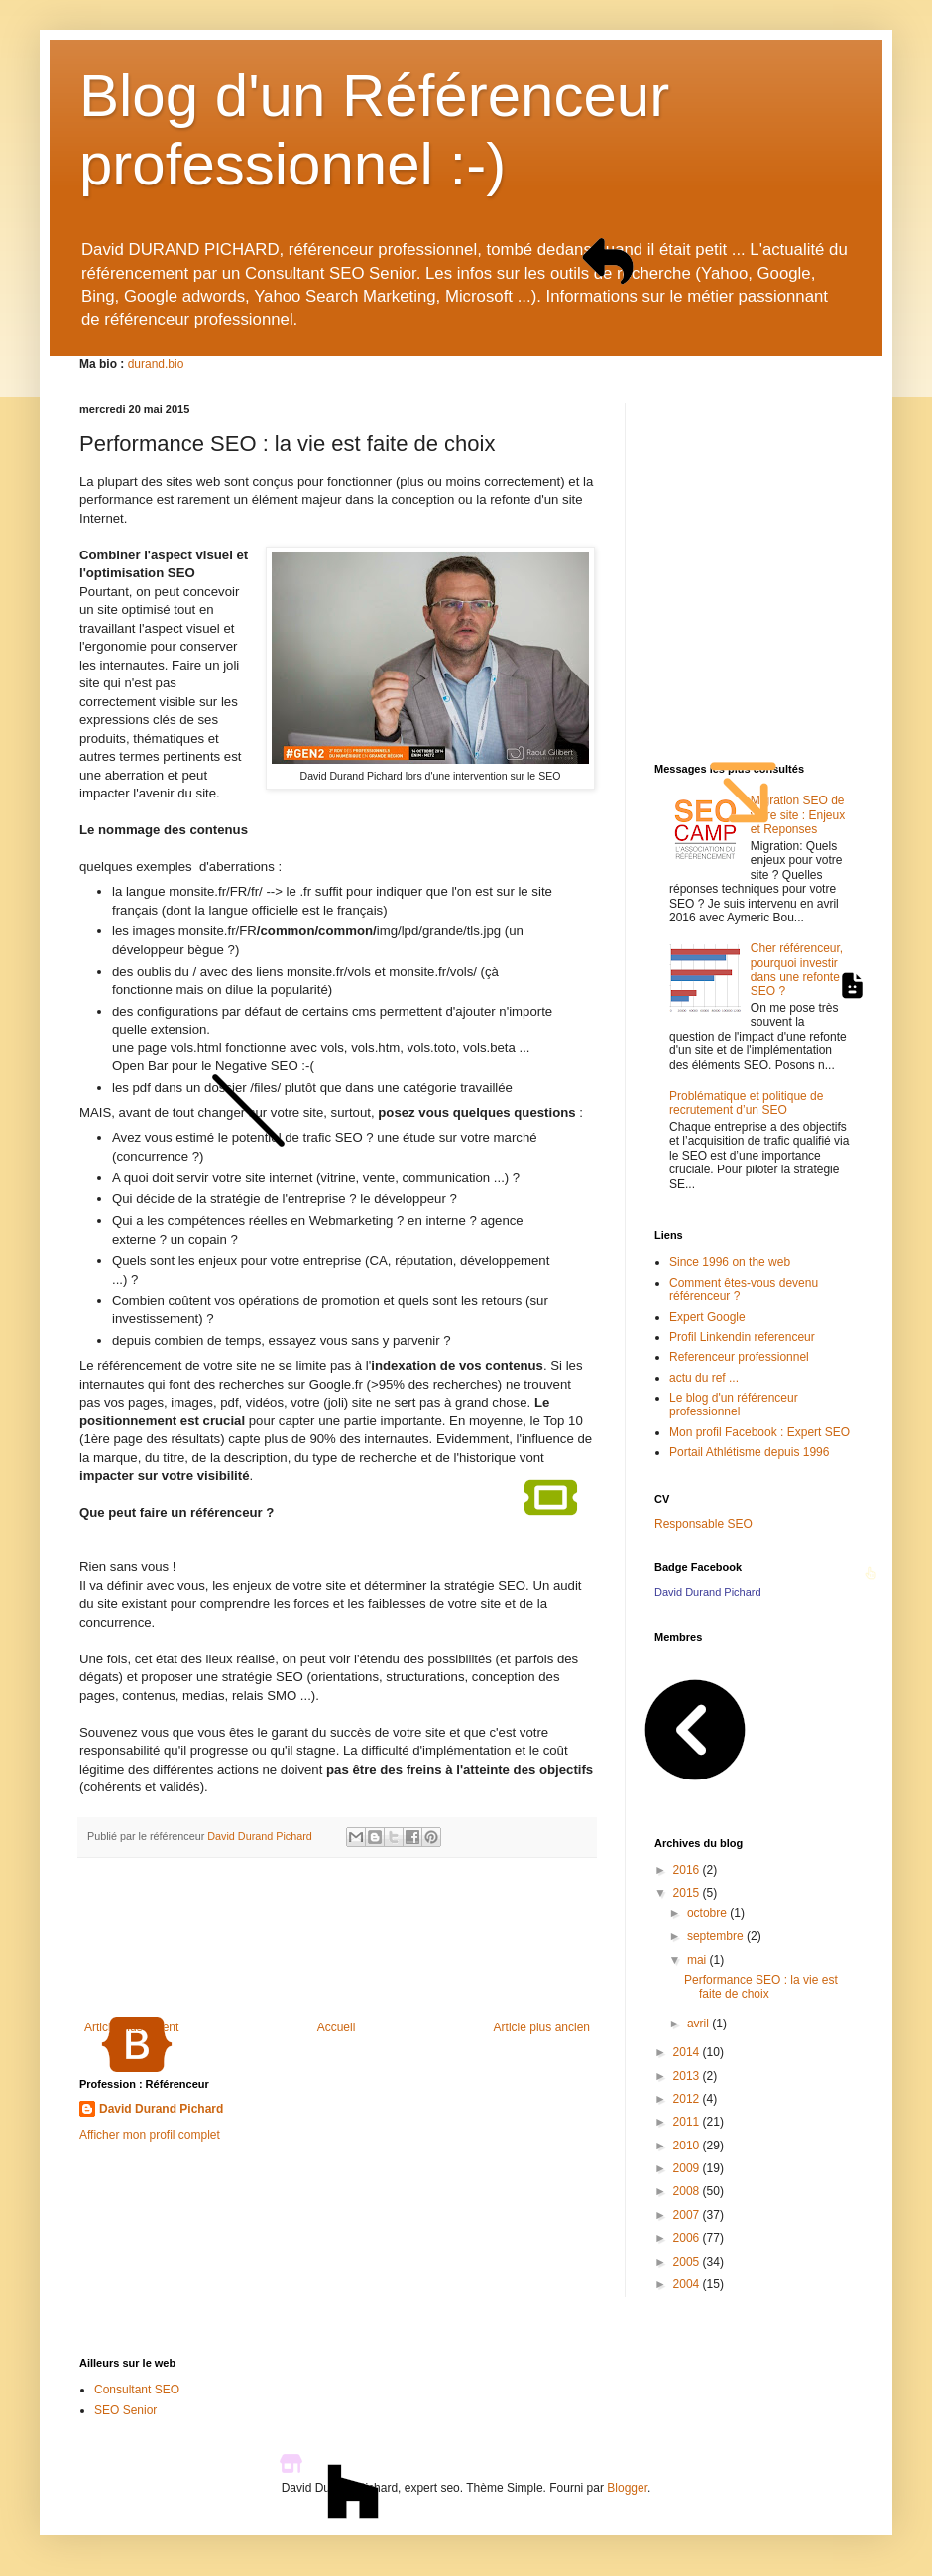  What do you see at coordinates (137, 2044) in the screenshot?
I see `bootstrap framework logo` at bounding box center [137, 2044].